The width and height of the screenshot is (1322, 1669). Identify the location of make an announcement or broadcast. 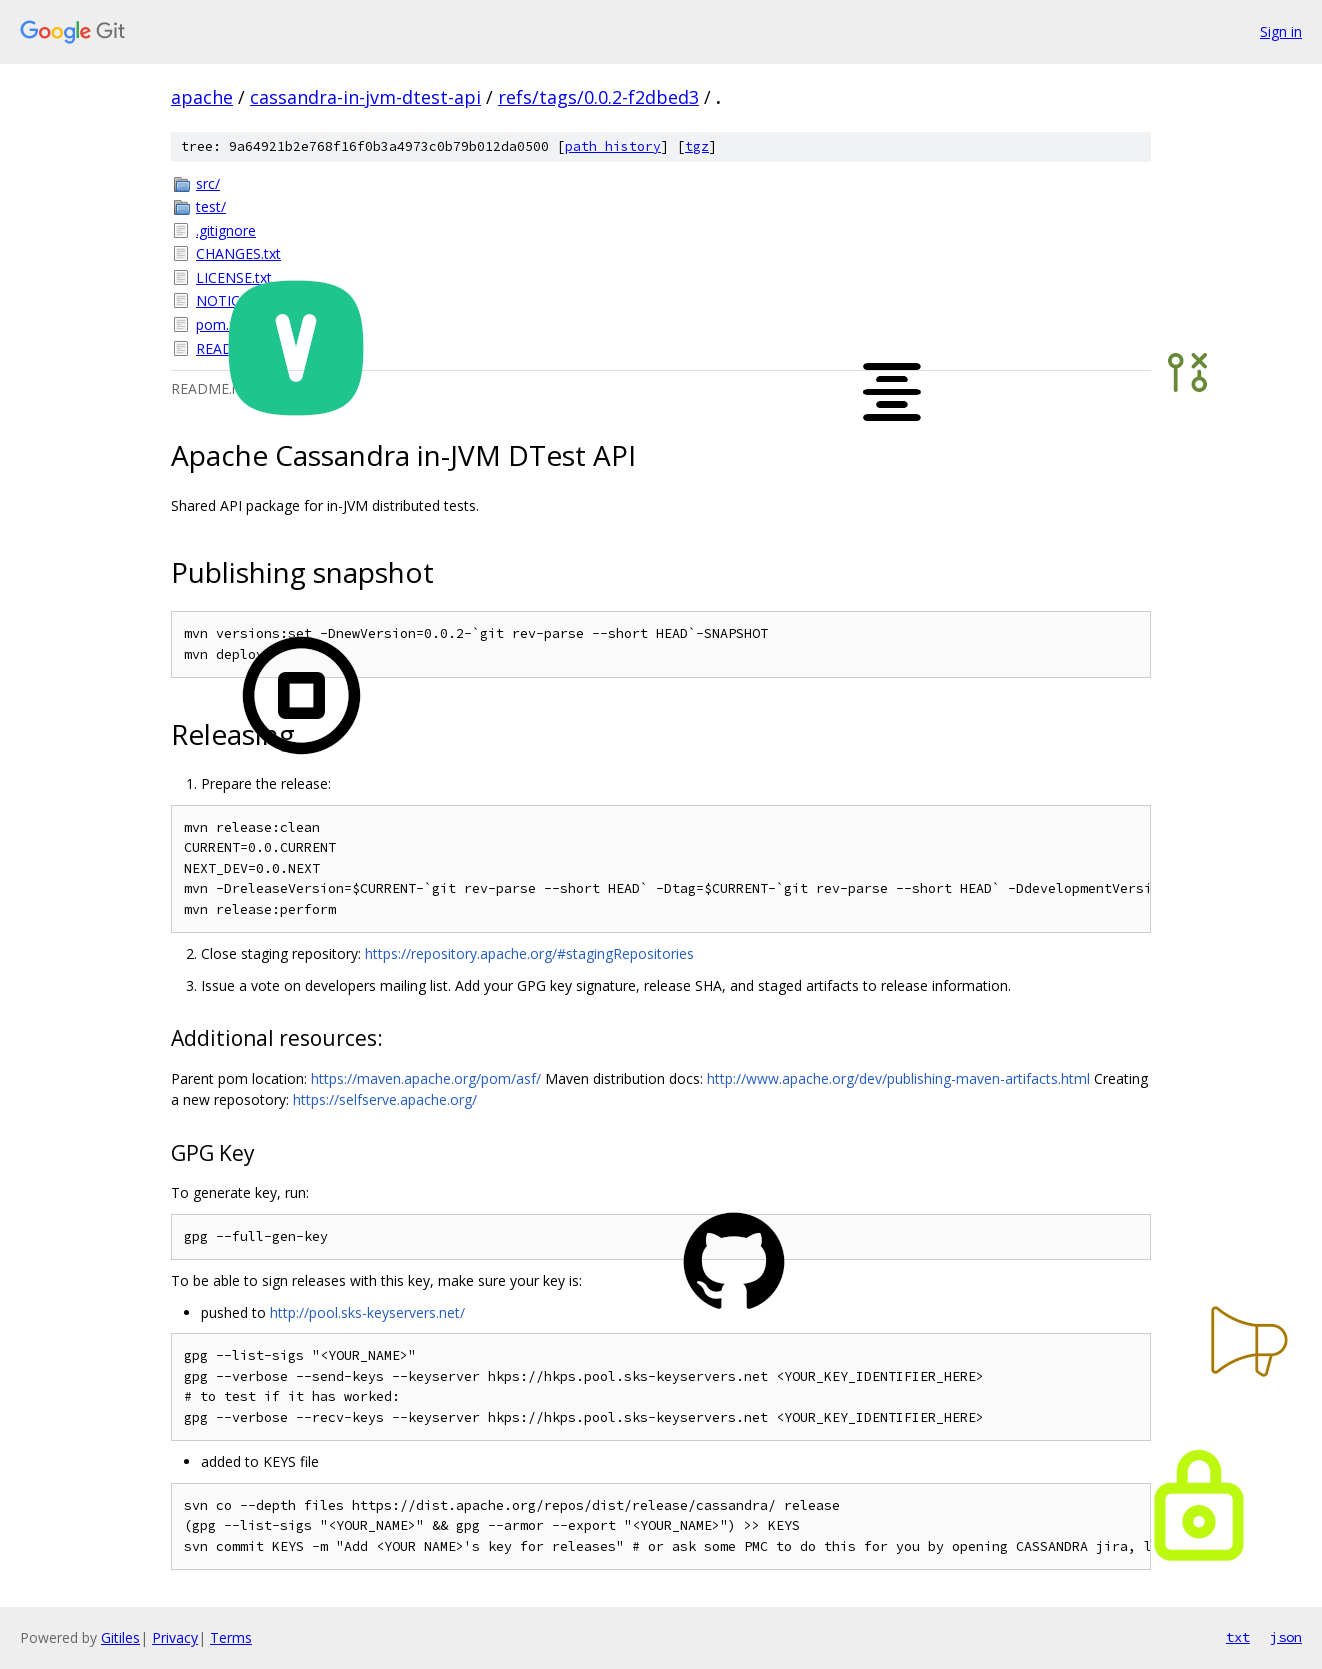
(1245, 1343).